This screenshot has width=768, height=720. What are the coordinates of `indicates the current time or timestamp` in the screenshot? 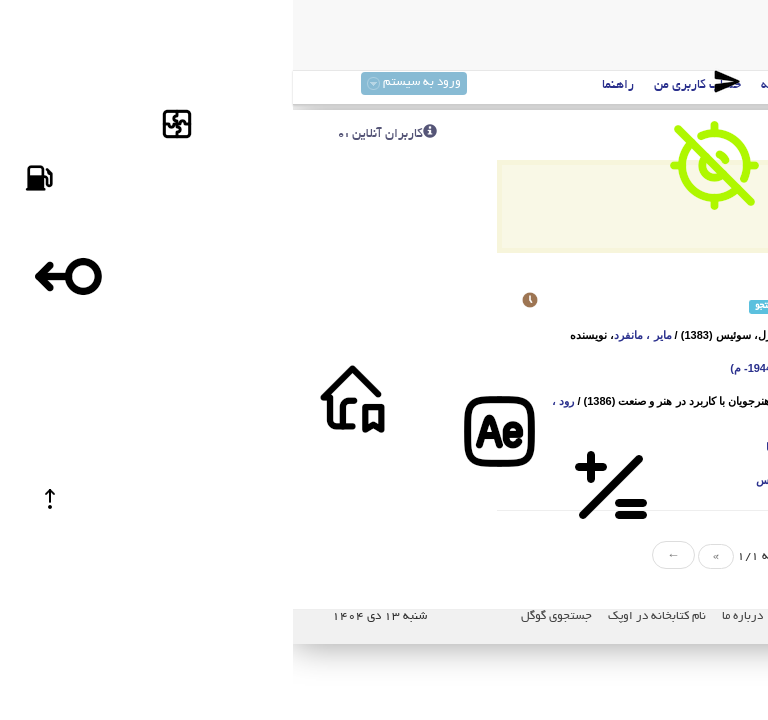 It's located at (530, 300).